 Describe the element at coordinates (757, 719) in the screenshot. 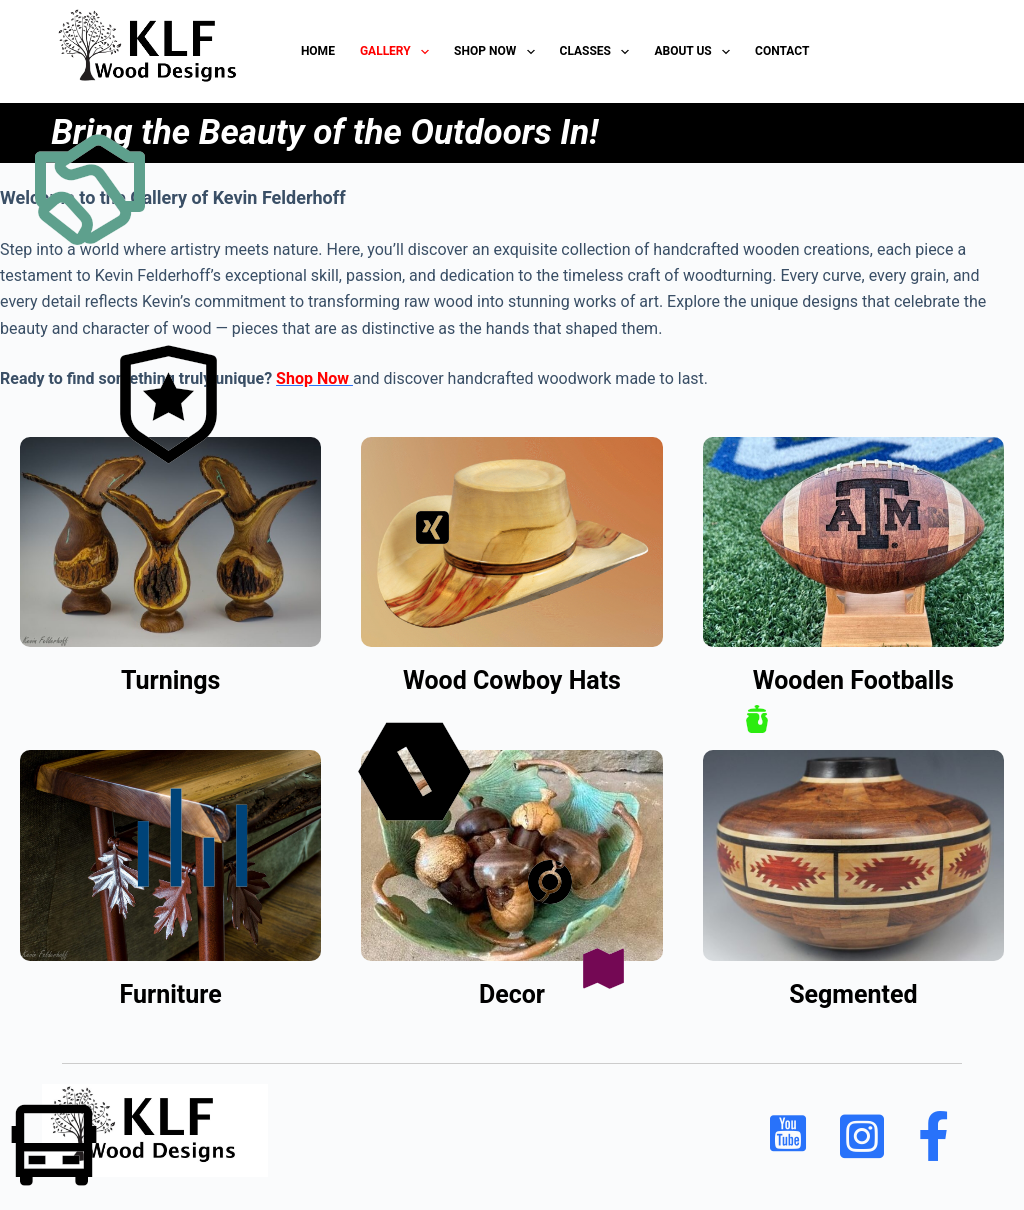

I see `iconjar app logo` at that location.